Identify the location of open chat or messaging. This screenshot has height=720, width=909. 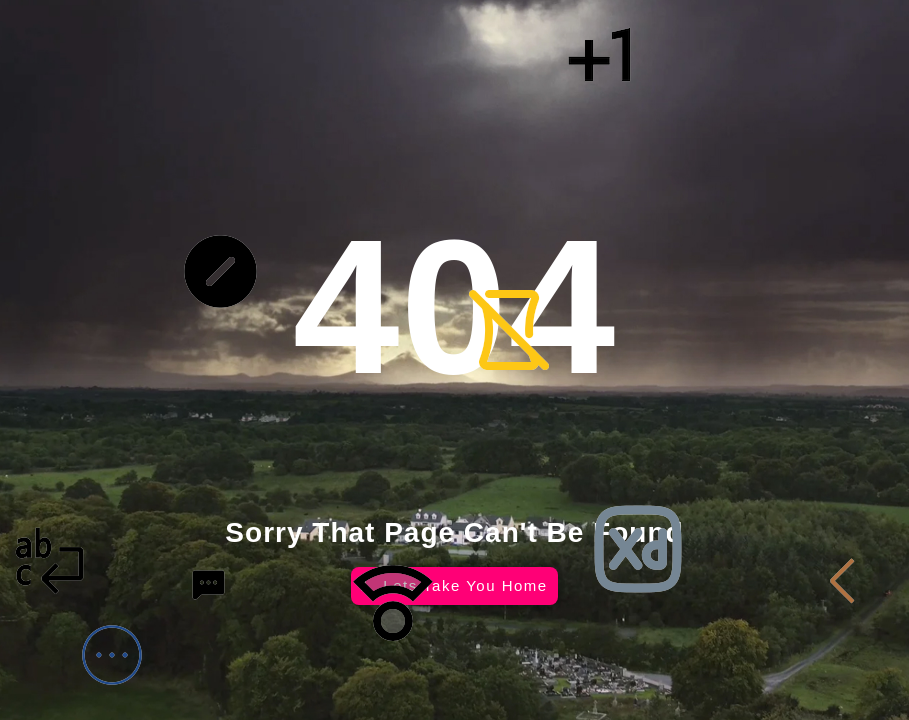
(208, 582).